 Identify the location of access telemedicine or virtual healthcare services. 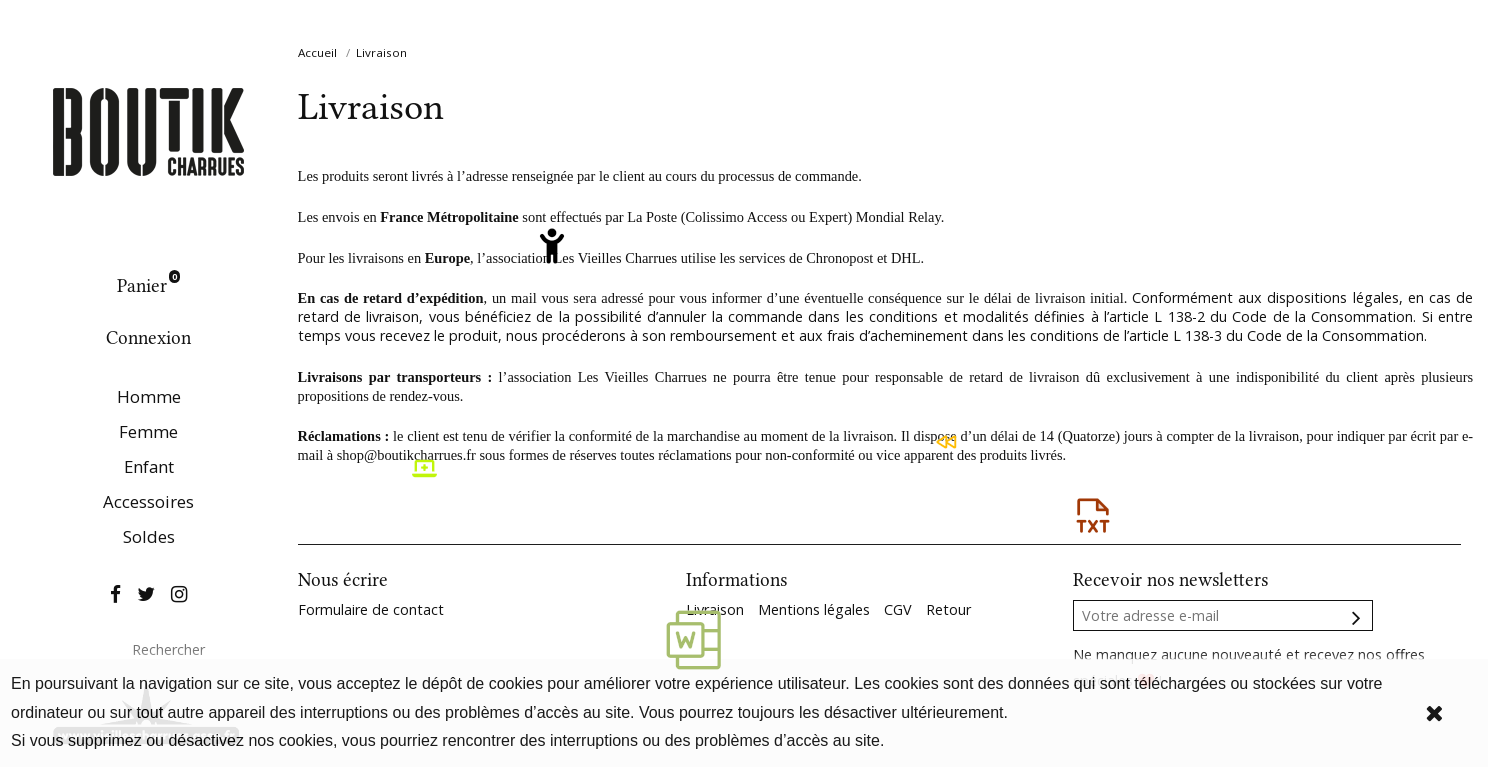
(424, 468).